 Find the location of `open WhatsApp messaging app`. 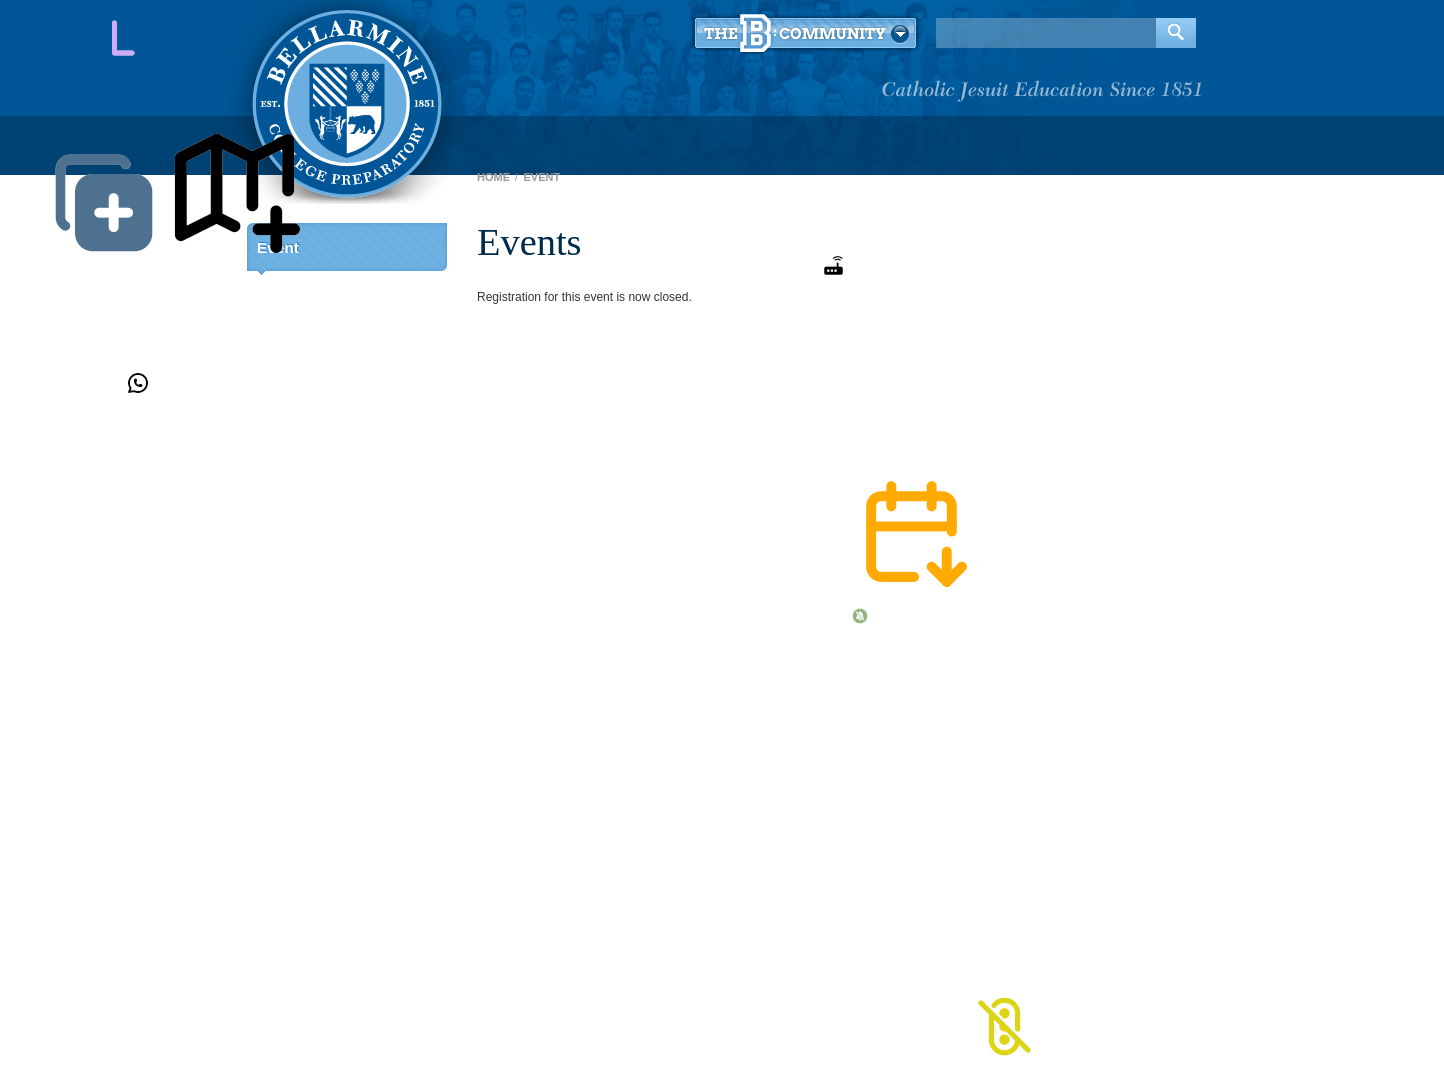

open WhatsApp messaging app is located at coordinates (138, 383).